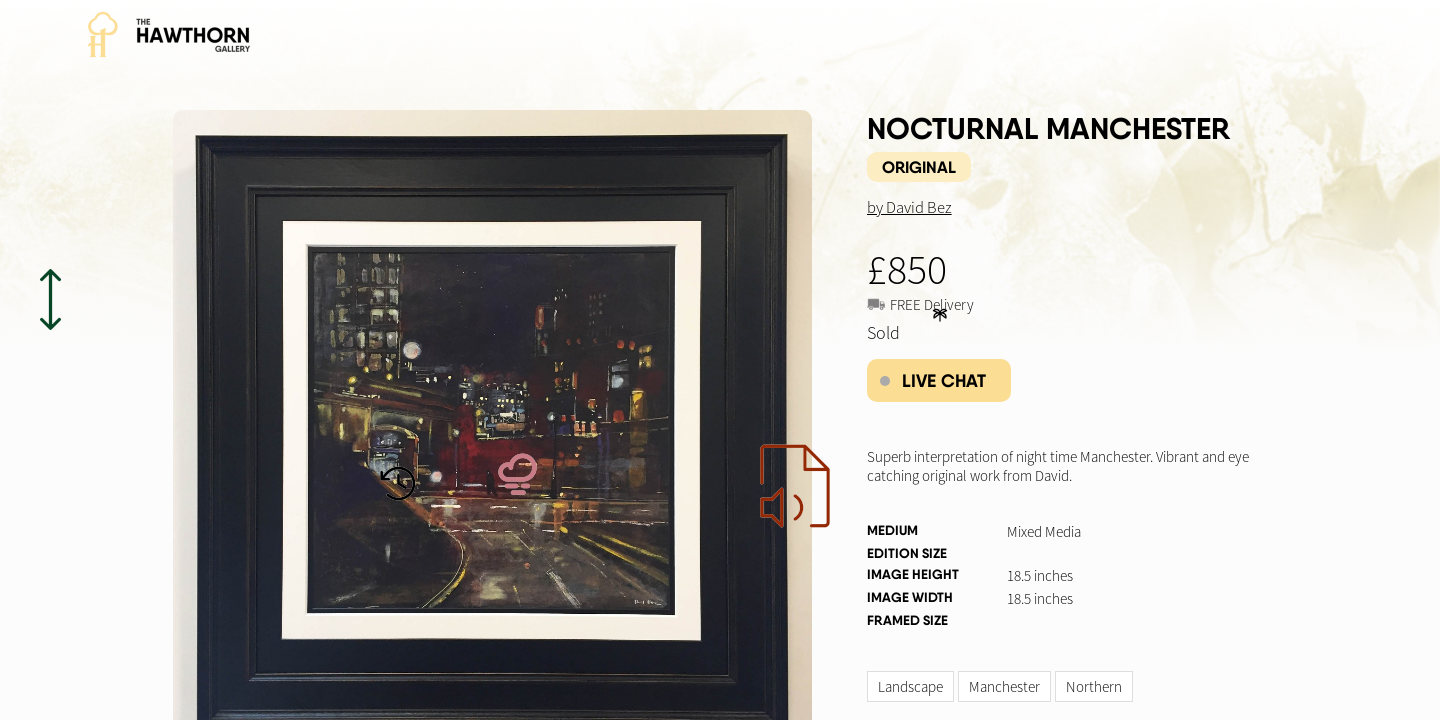 The width and height of the screenshot is (1440, 720). I want to click on view history or recent activity, so click(398, 483).